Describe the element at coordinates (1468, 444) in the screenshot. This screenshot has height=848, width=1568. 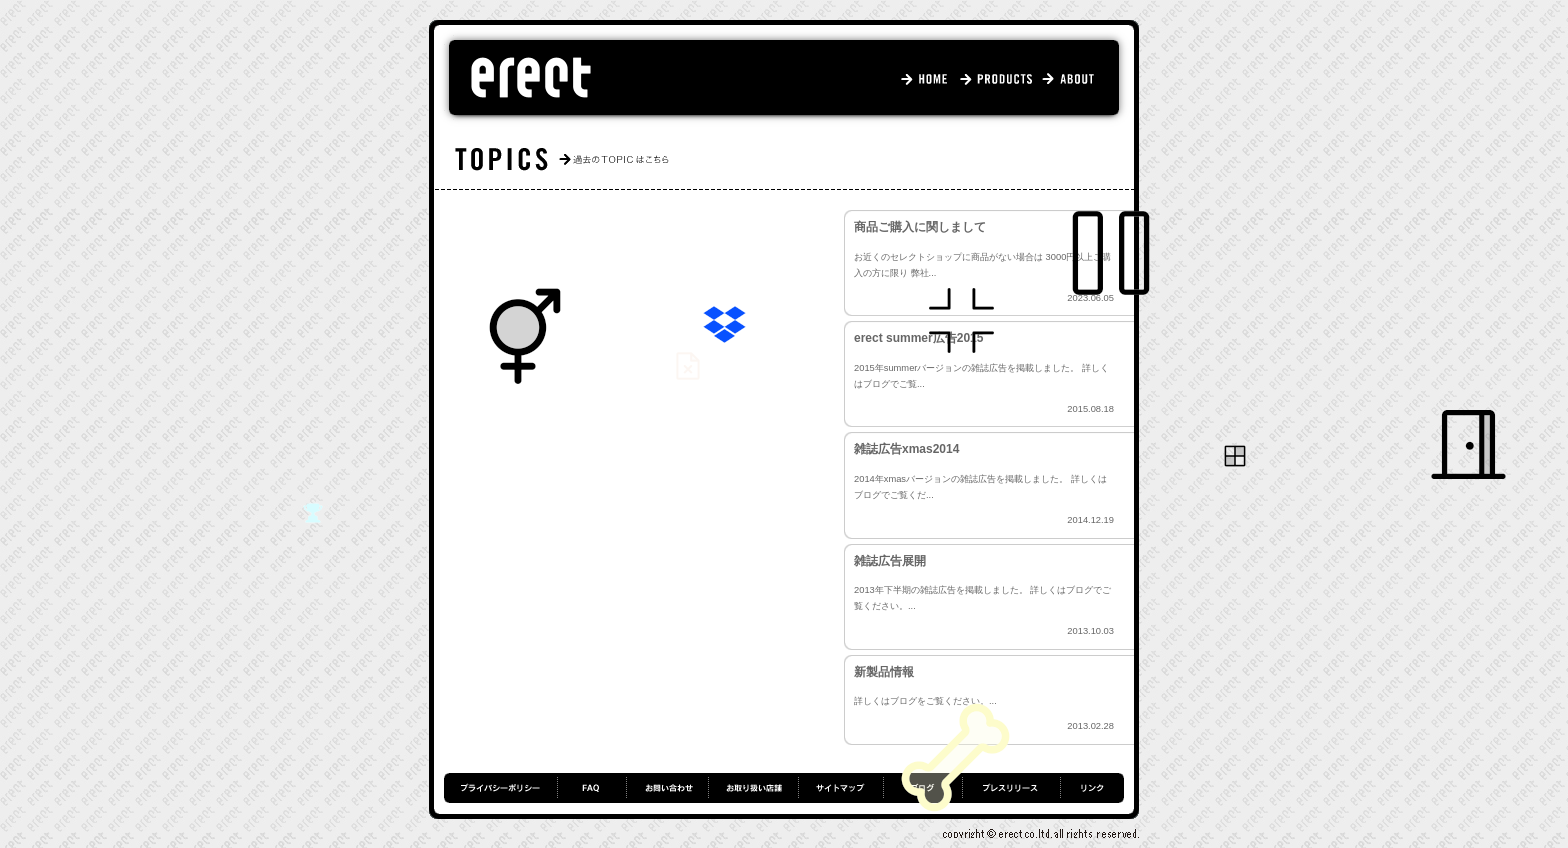
I see `log out or exit the current session` at that location.